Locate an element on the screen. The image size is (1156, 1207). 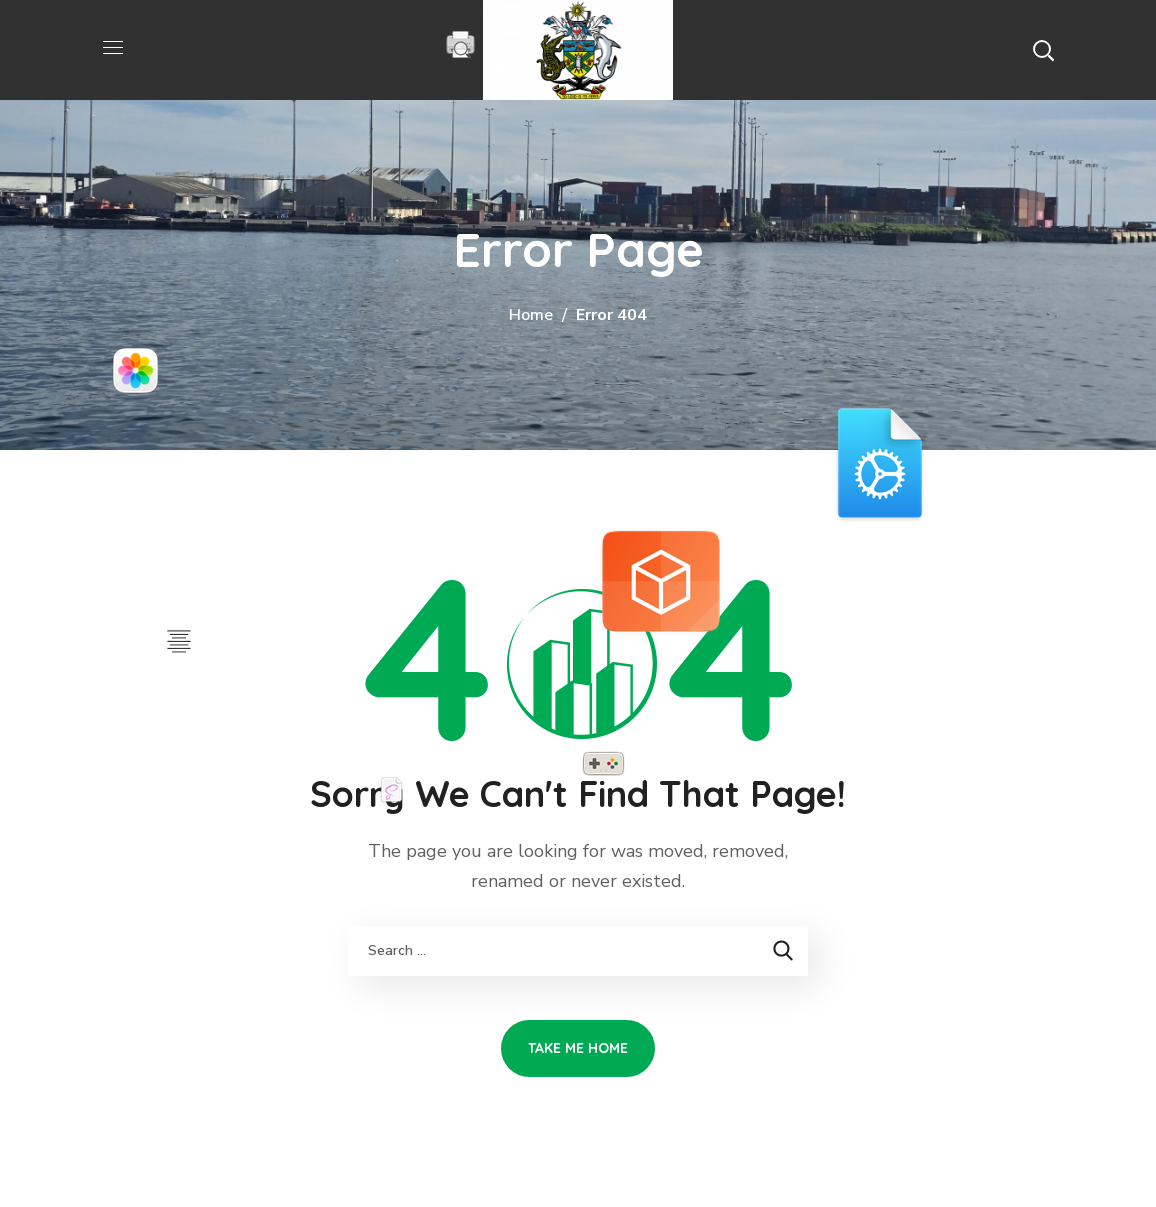
center align text is located at coordinates (179, 642).